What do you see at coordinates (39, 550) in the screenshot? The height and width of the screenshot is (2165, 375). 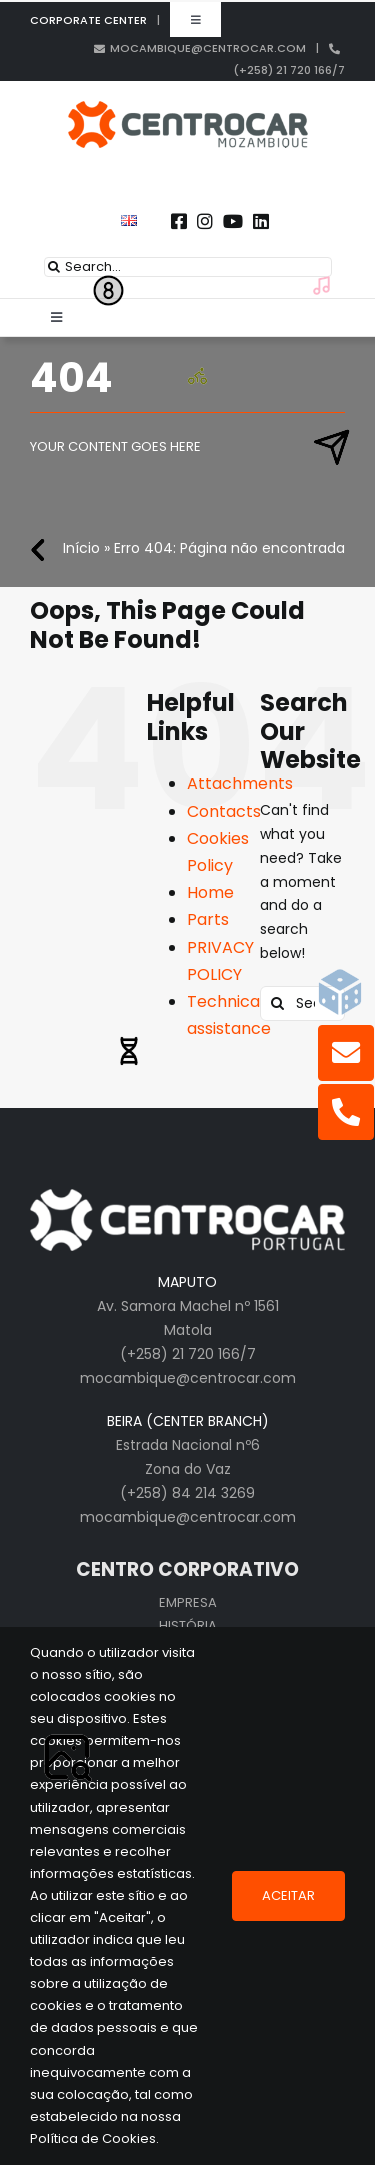 I see `go back to the previous screen` at bounding box center [39, 550].